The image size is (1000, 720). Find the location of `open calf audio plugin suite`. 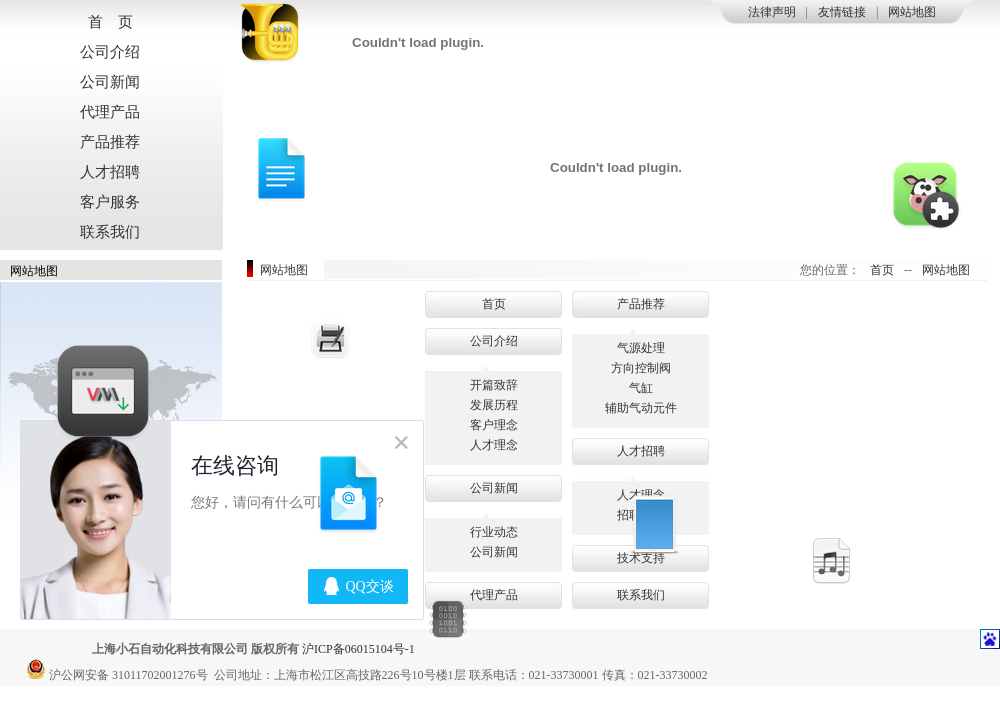

open calf audio plugin suite is located at coordinates (925, 194).